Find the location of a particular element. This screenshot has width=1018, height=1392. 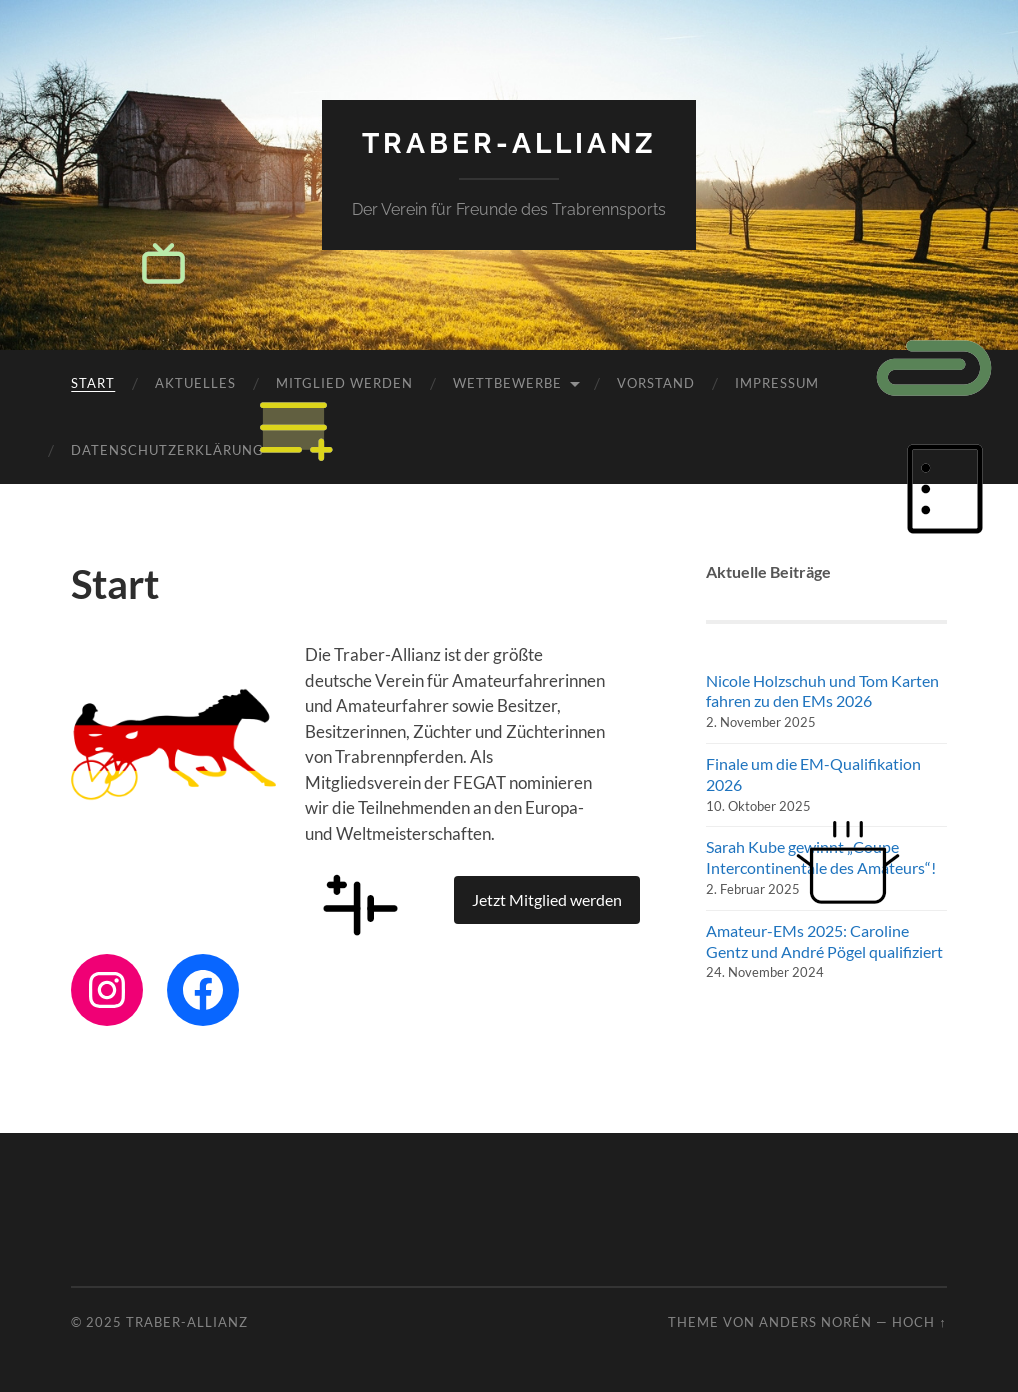

attach a file to your message is located at coordinates (934, 368).